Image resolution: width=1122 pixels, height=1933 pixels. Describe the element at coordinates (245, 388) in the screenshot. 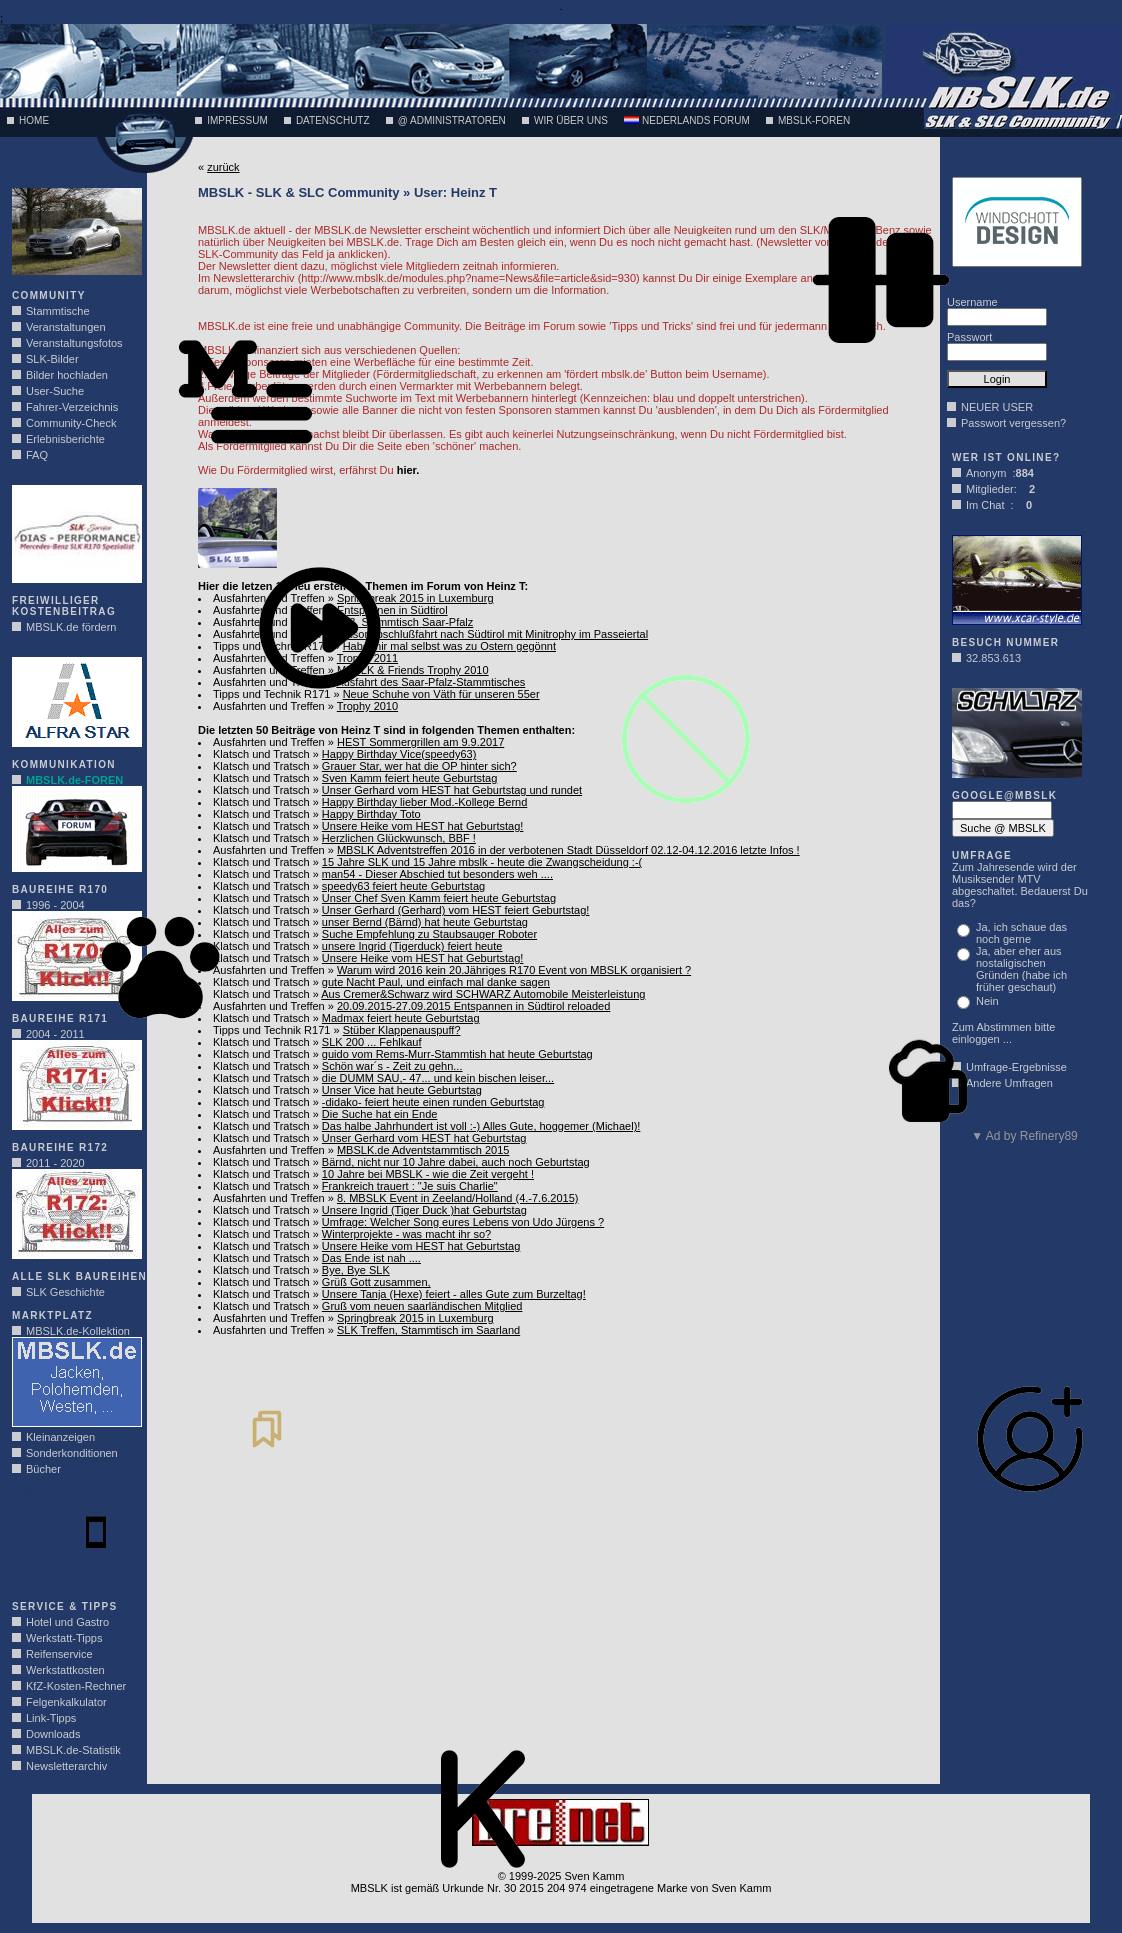

I see `read article on medium` at that location.